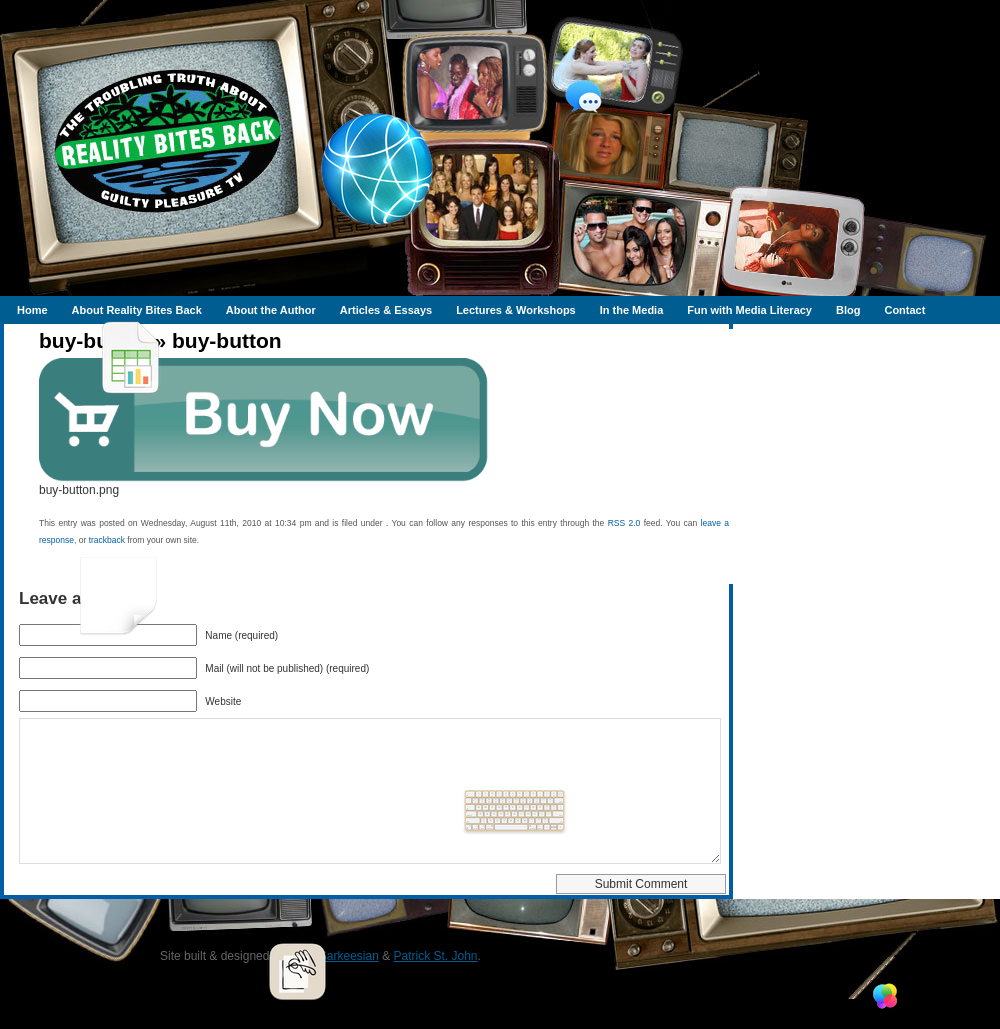 The height and width of the screenshot is (1029, 1000). I want to click on access network settings, so click(377, 169).